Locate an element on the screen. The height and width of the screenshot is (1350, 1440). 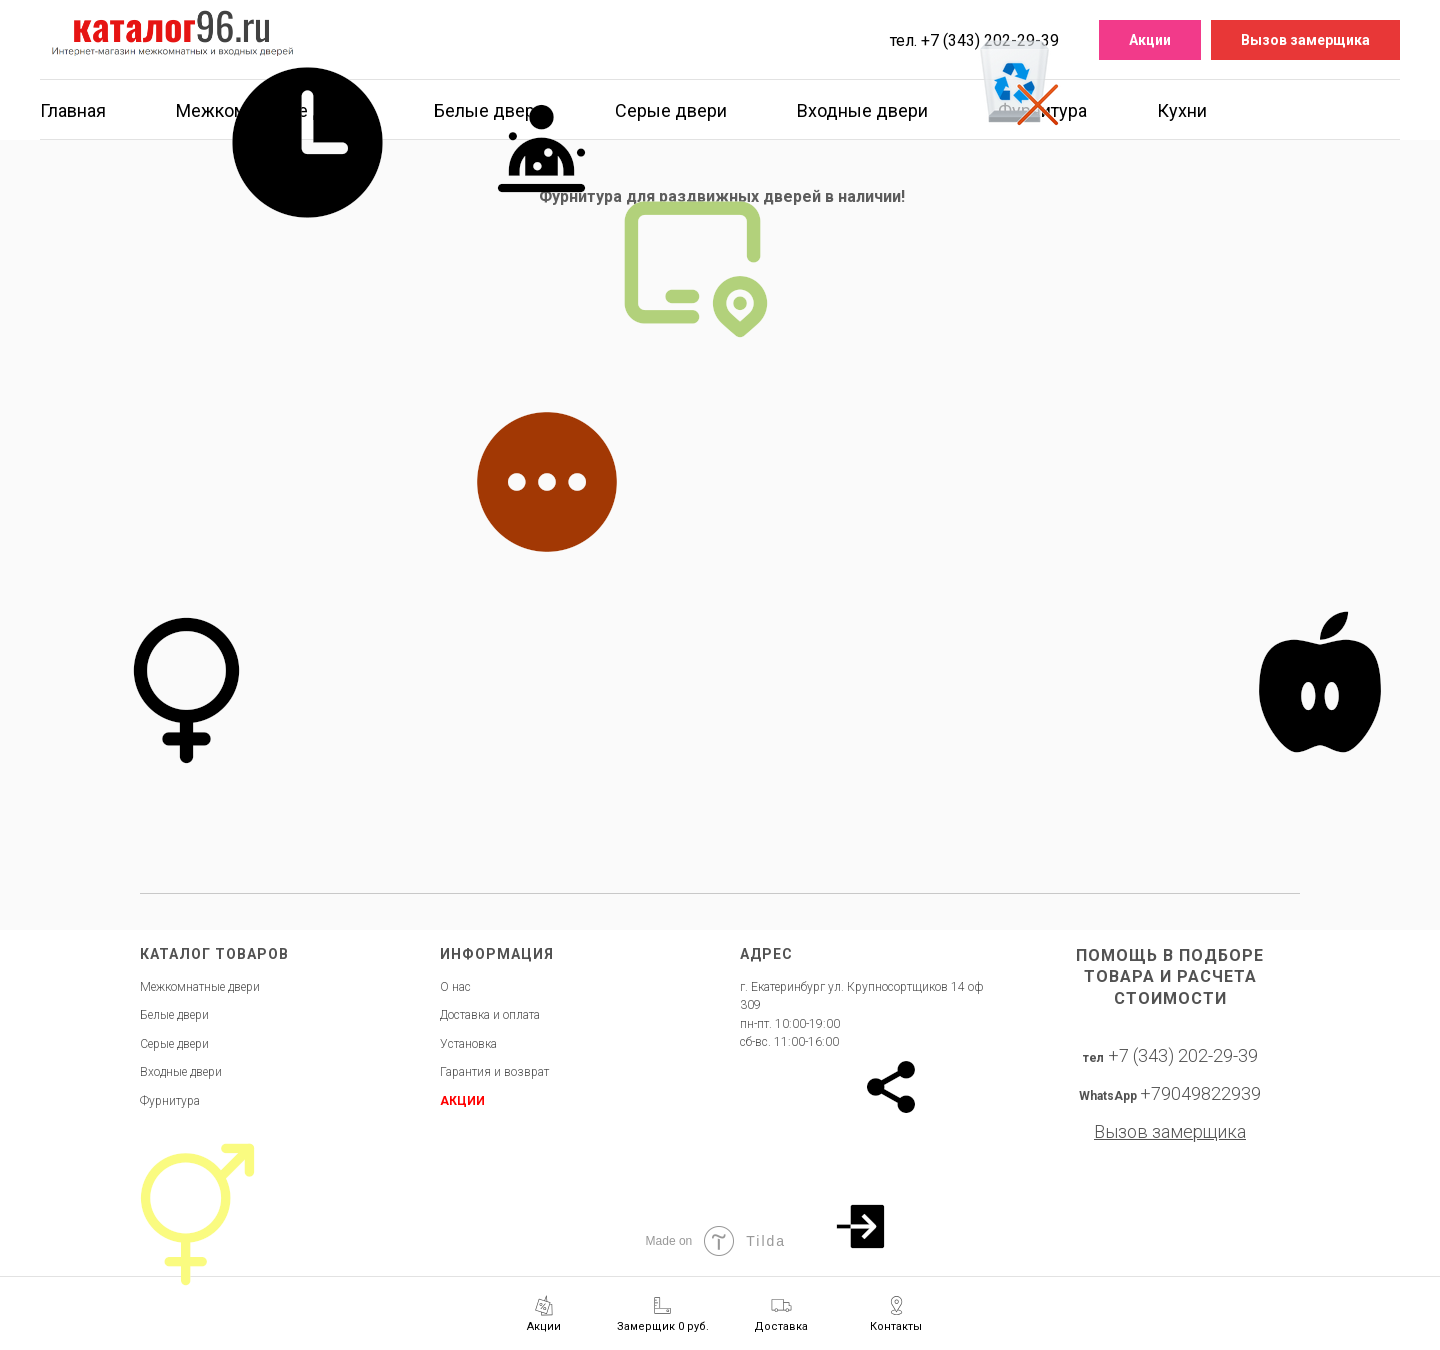
select gender or sex options is located at coordinates (197, 1214).